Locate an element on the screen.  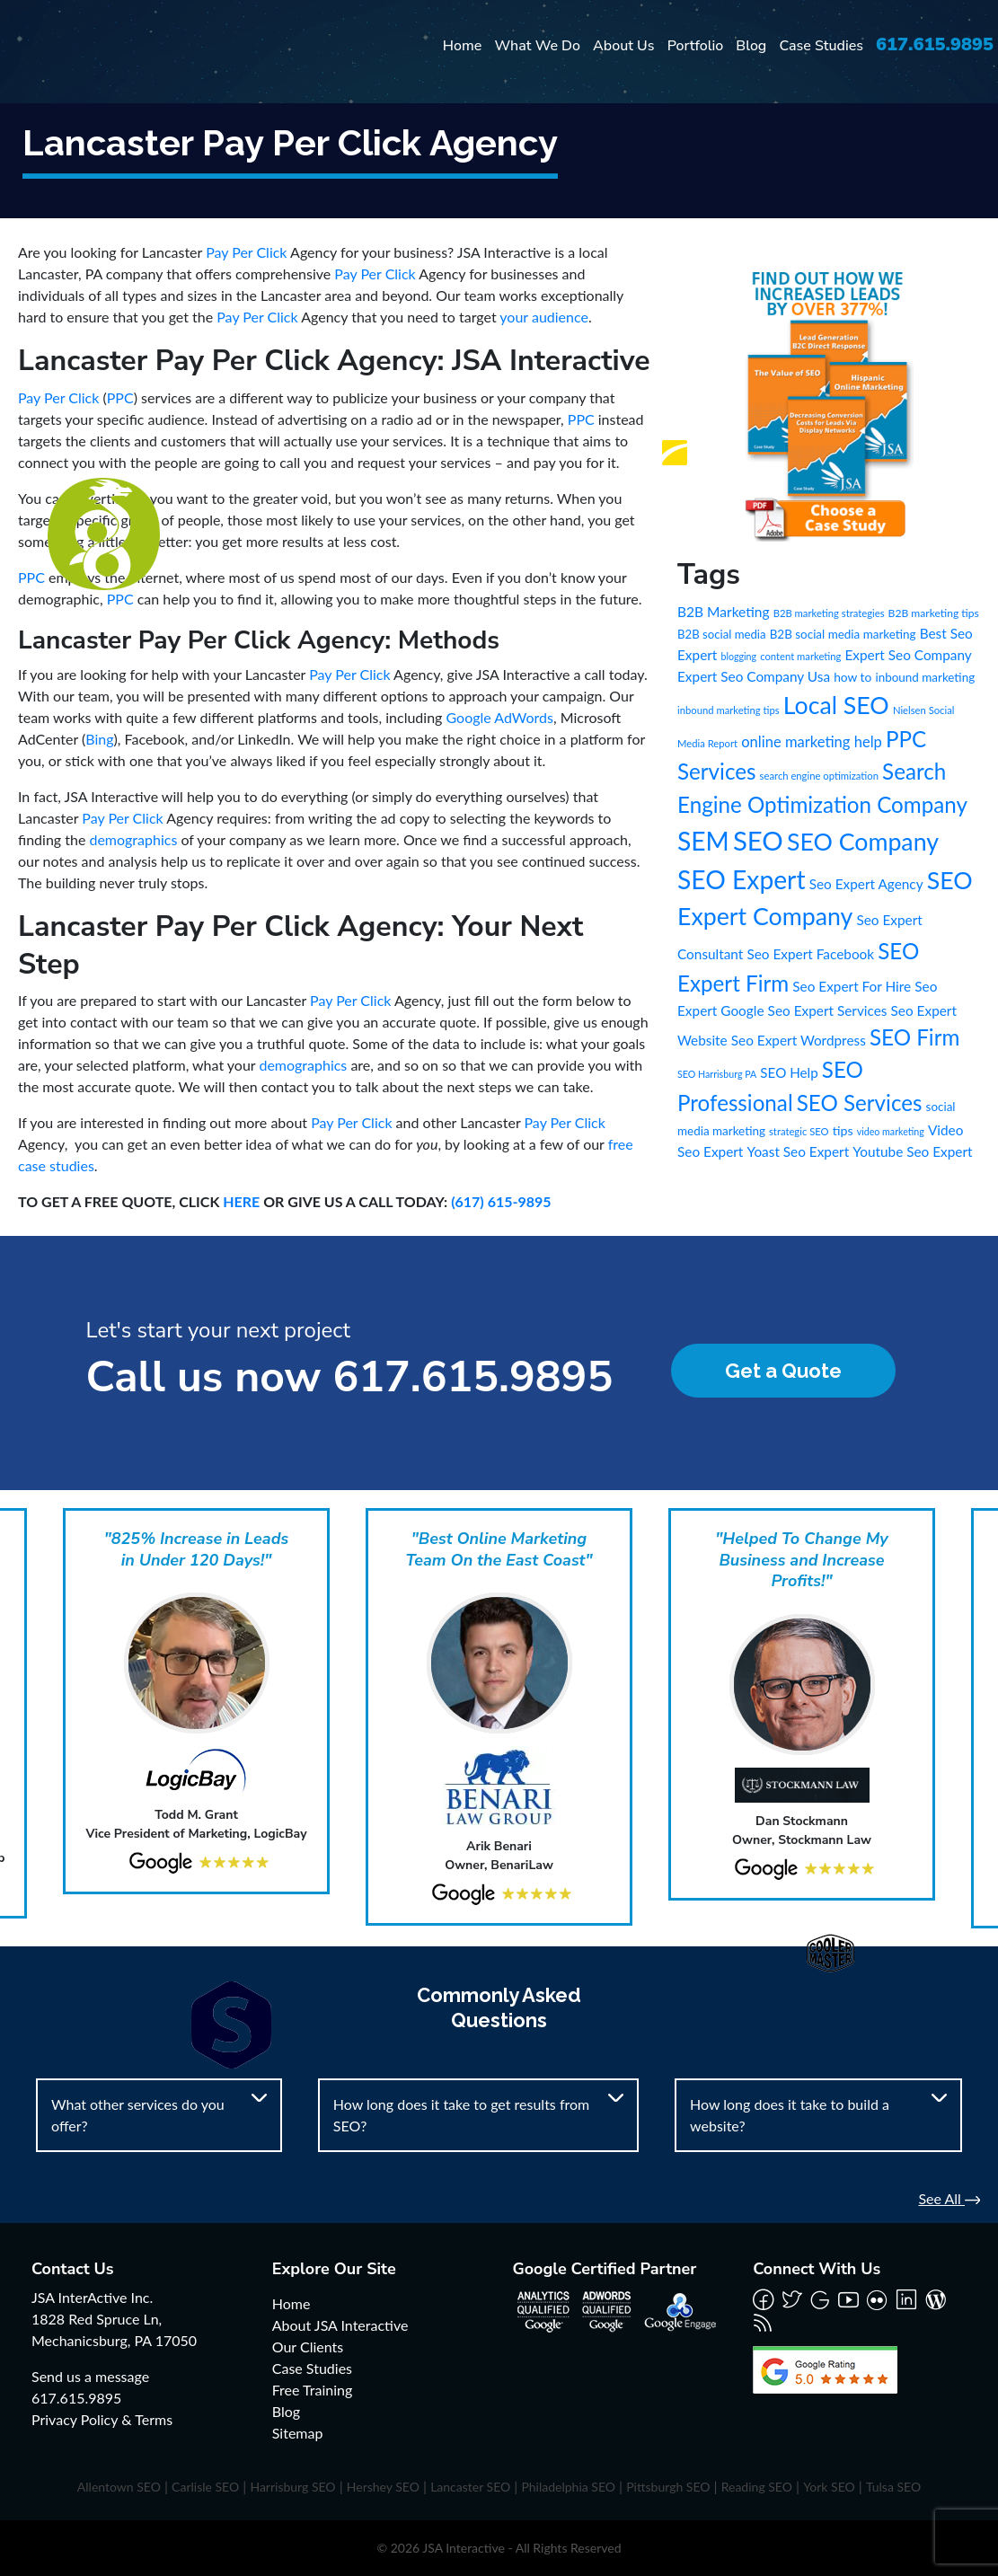
Cooler Master brand logo is located at coordinates (830, 1953).